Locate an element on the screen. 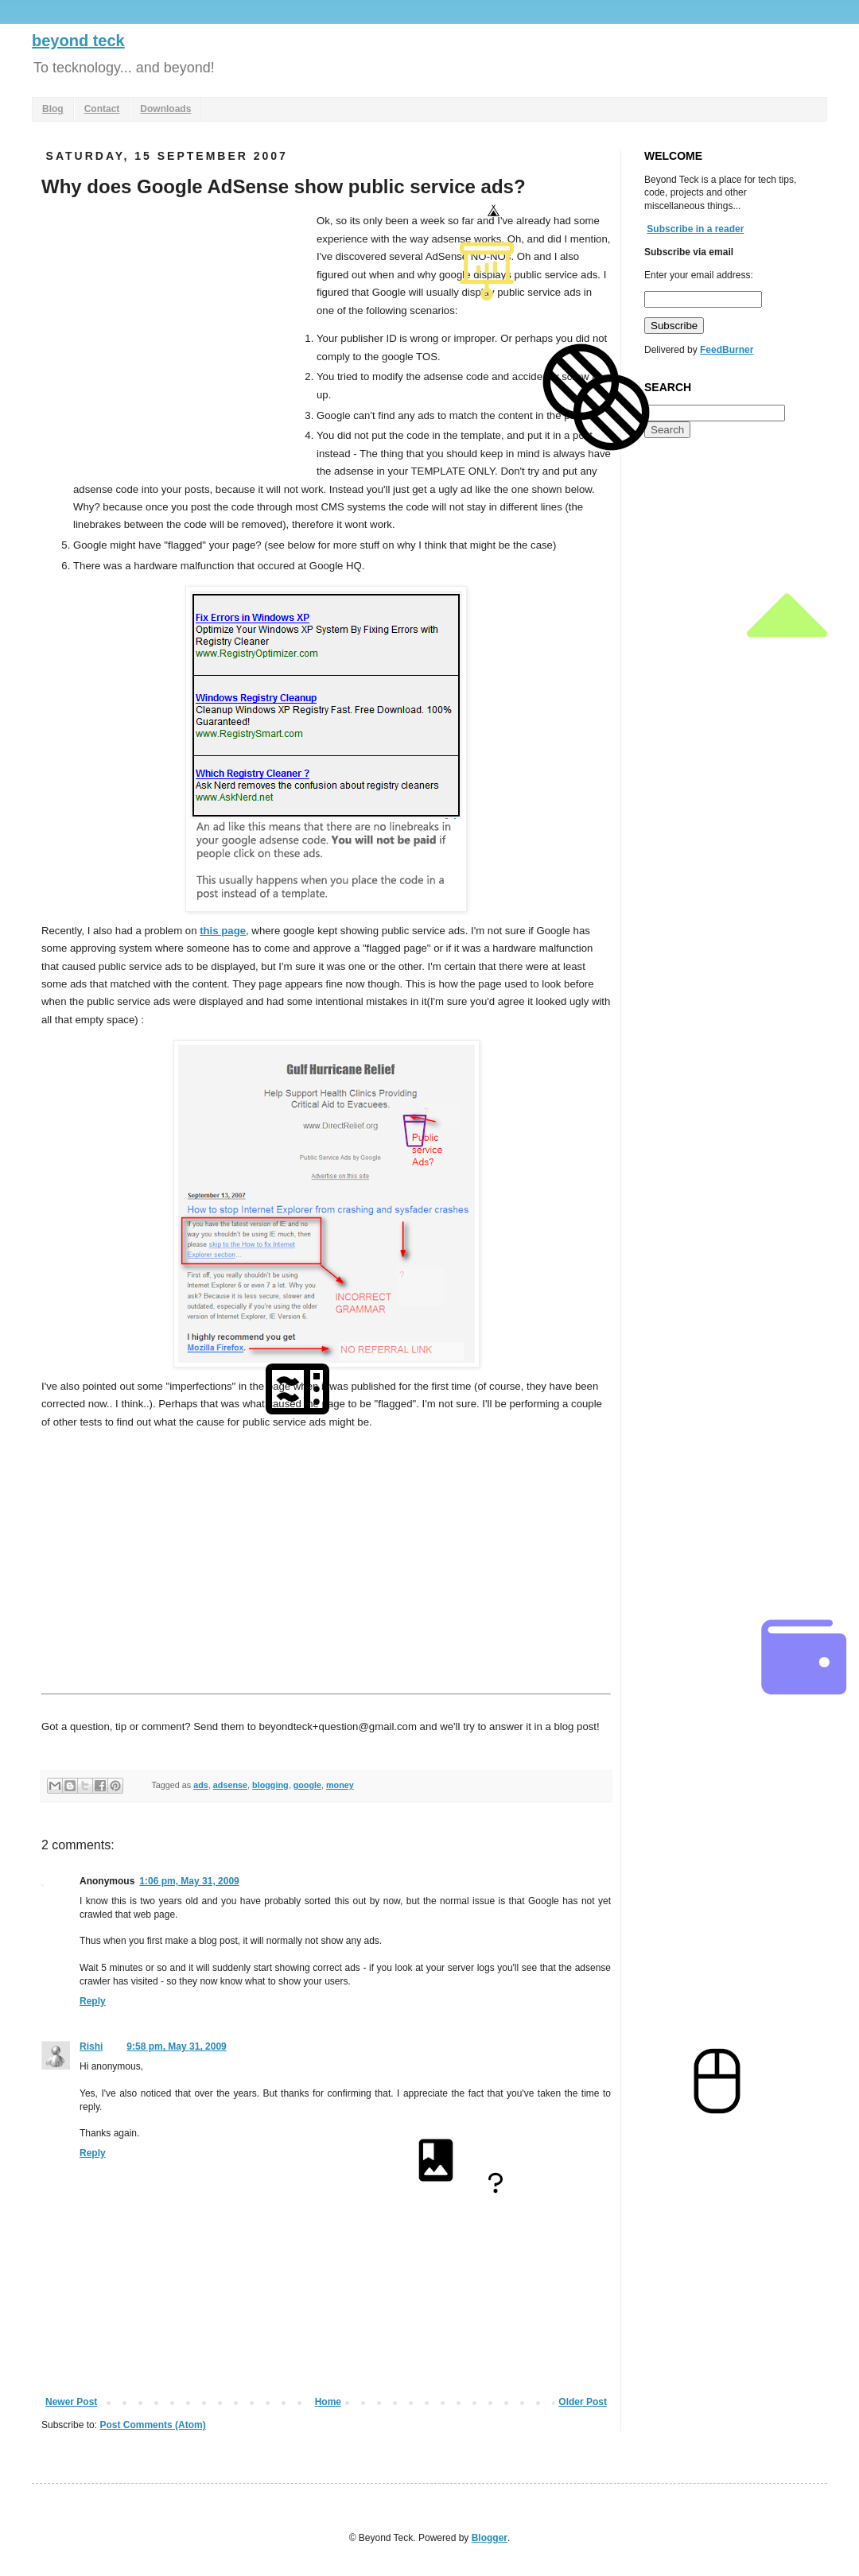 Image resolution: width=859 pixels, height=2576 pixels. access microwave controls or settings is located at coordinates (297, 1389).